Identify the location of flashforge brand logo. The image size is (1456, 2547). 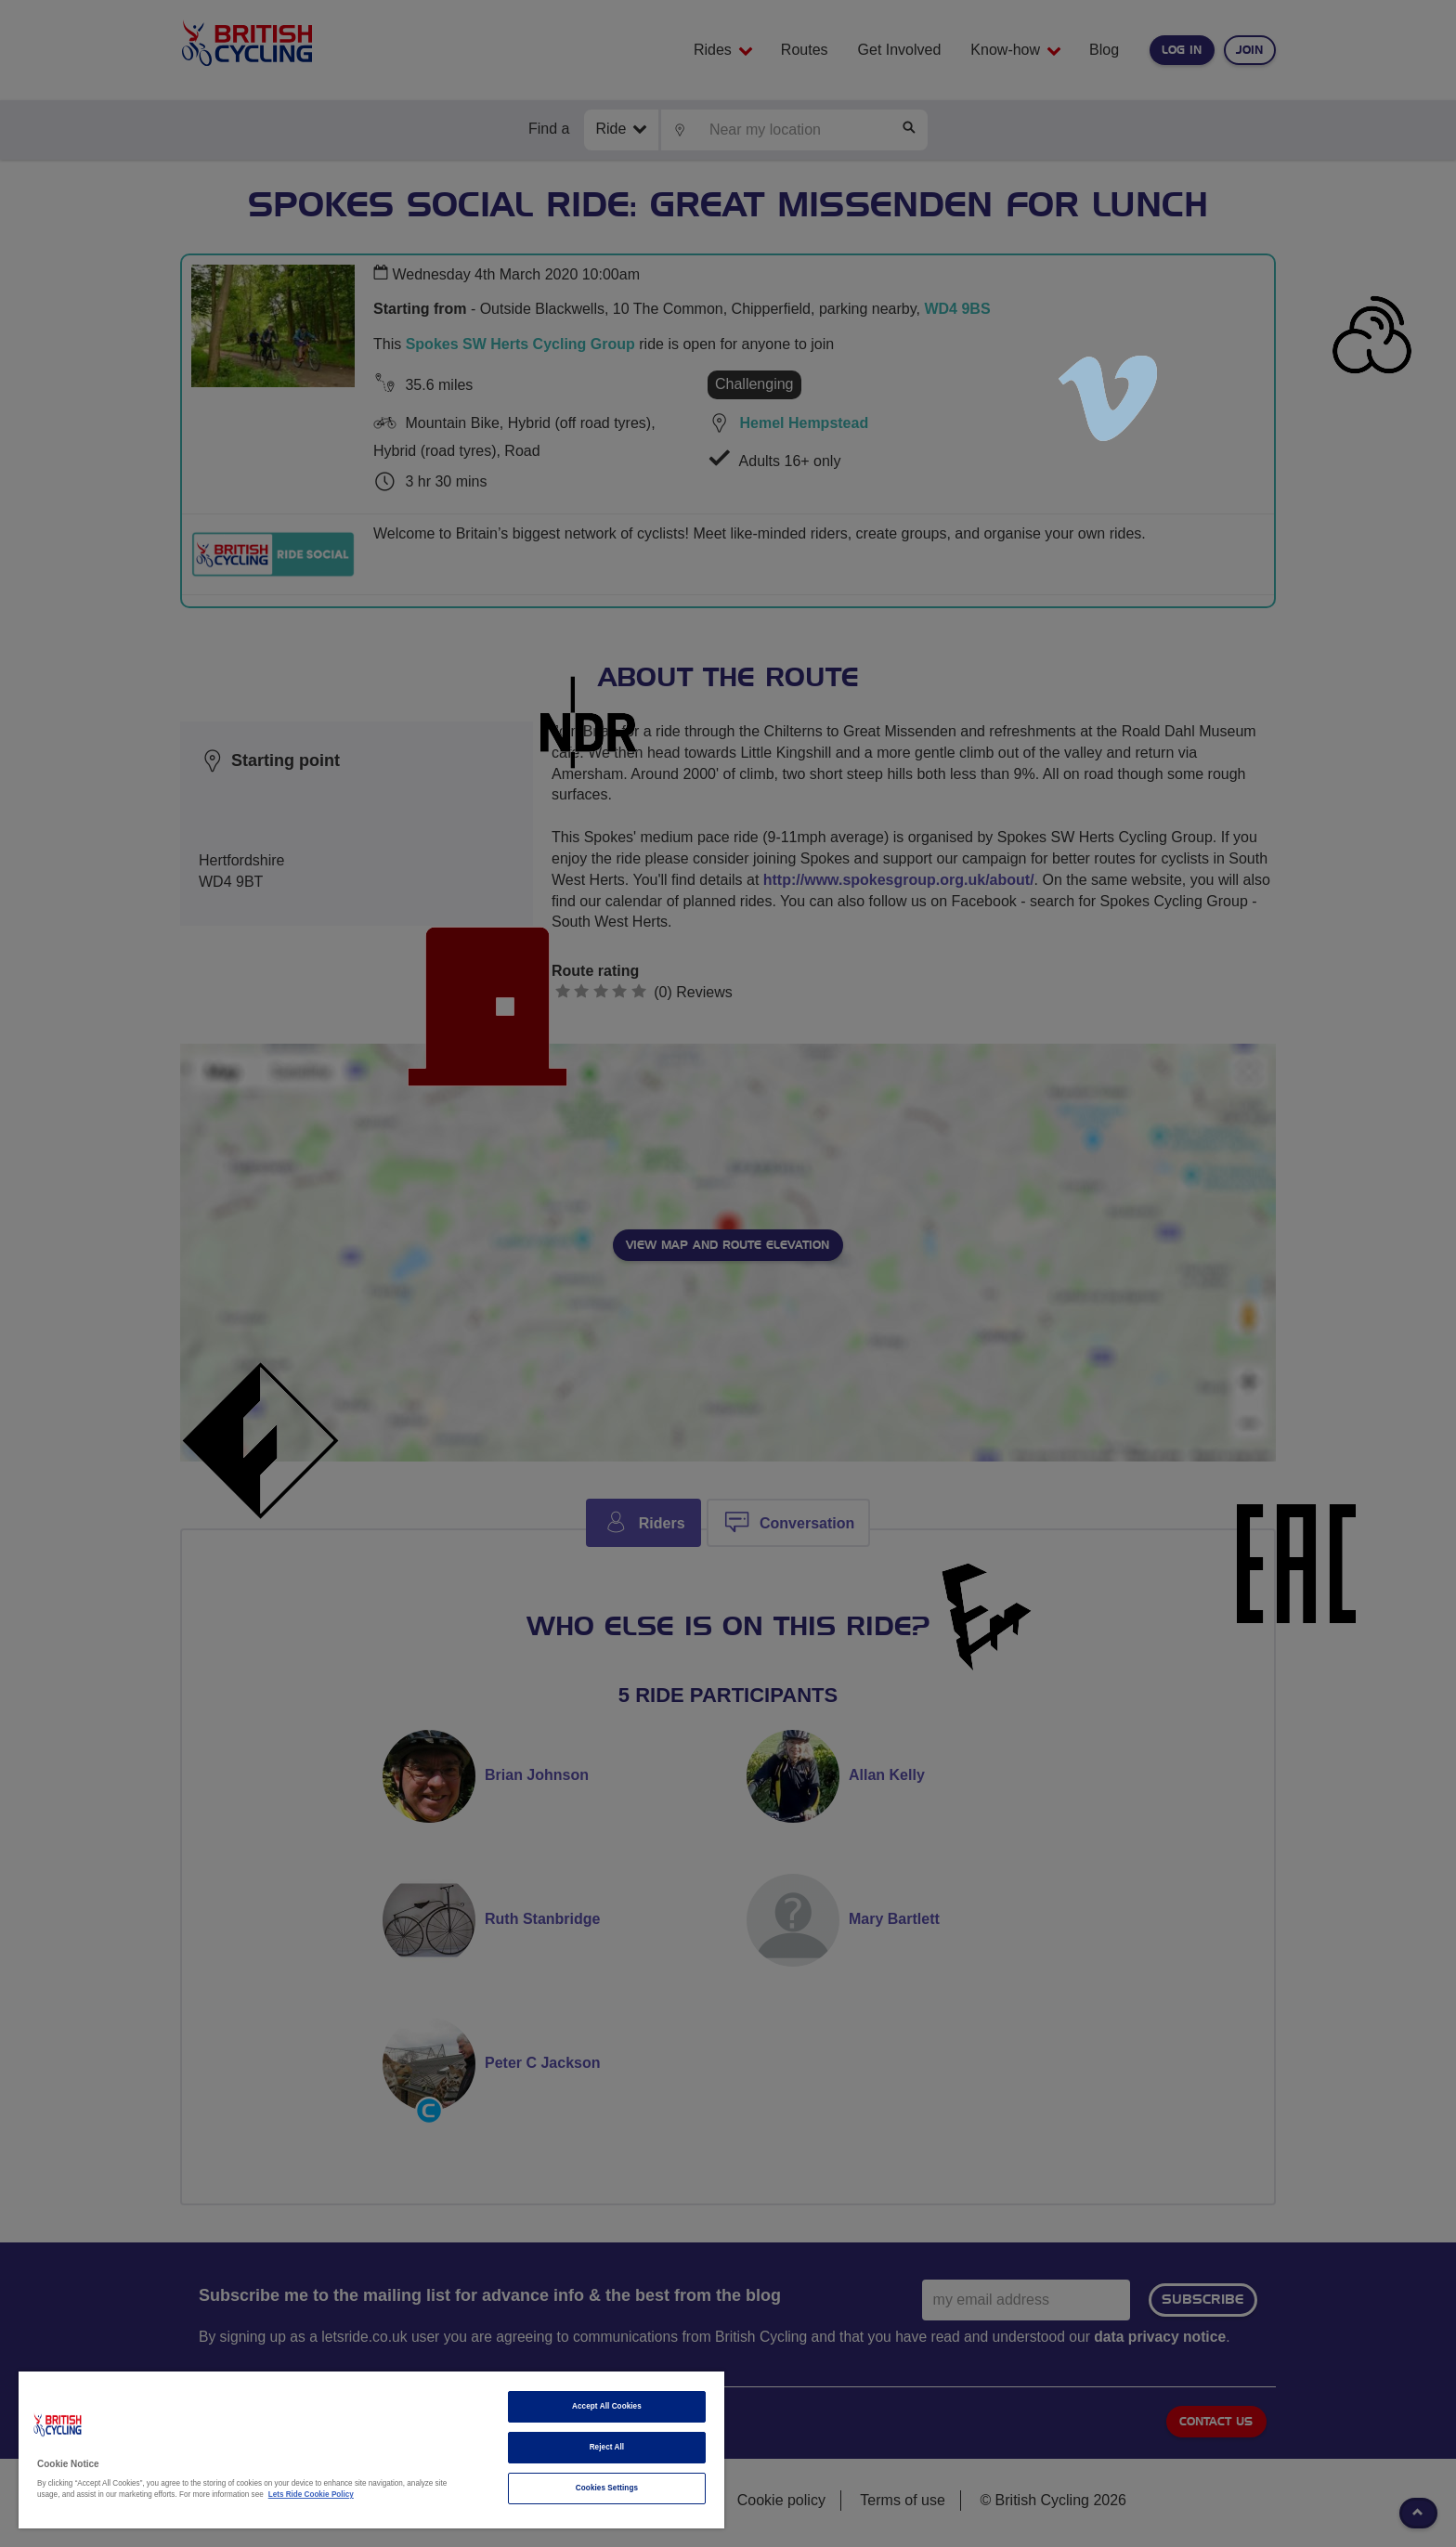
(260, 1440).